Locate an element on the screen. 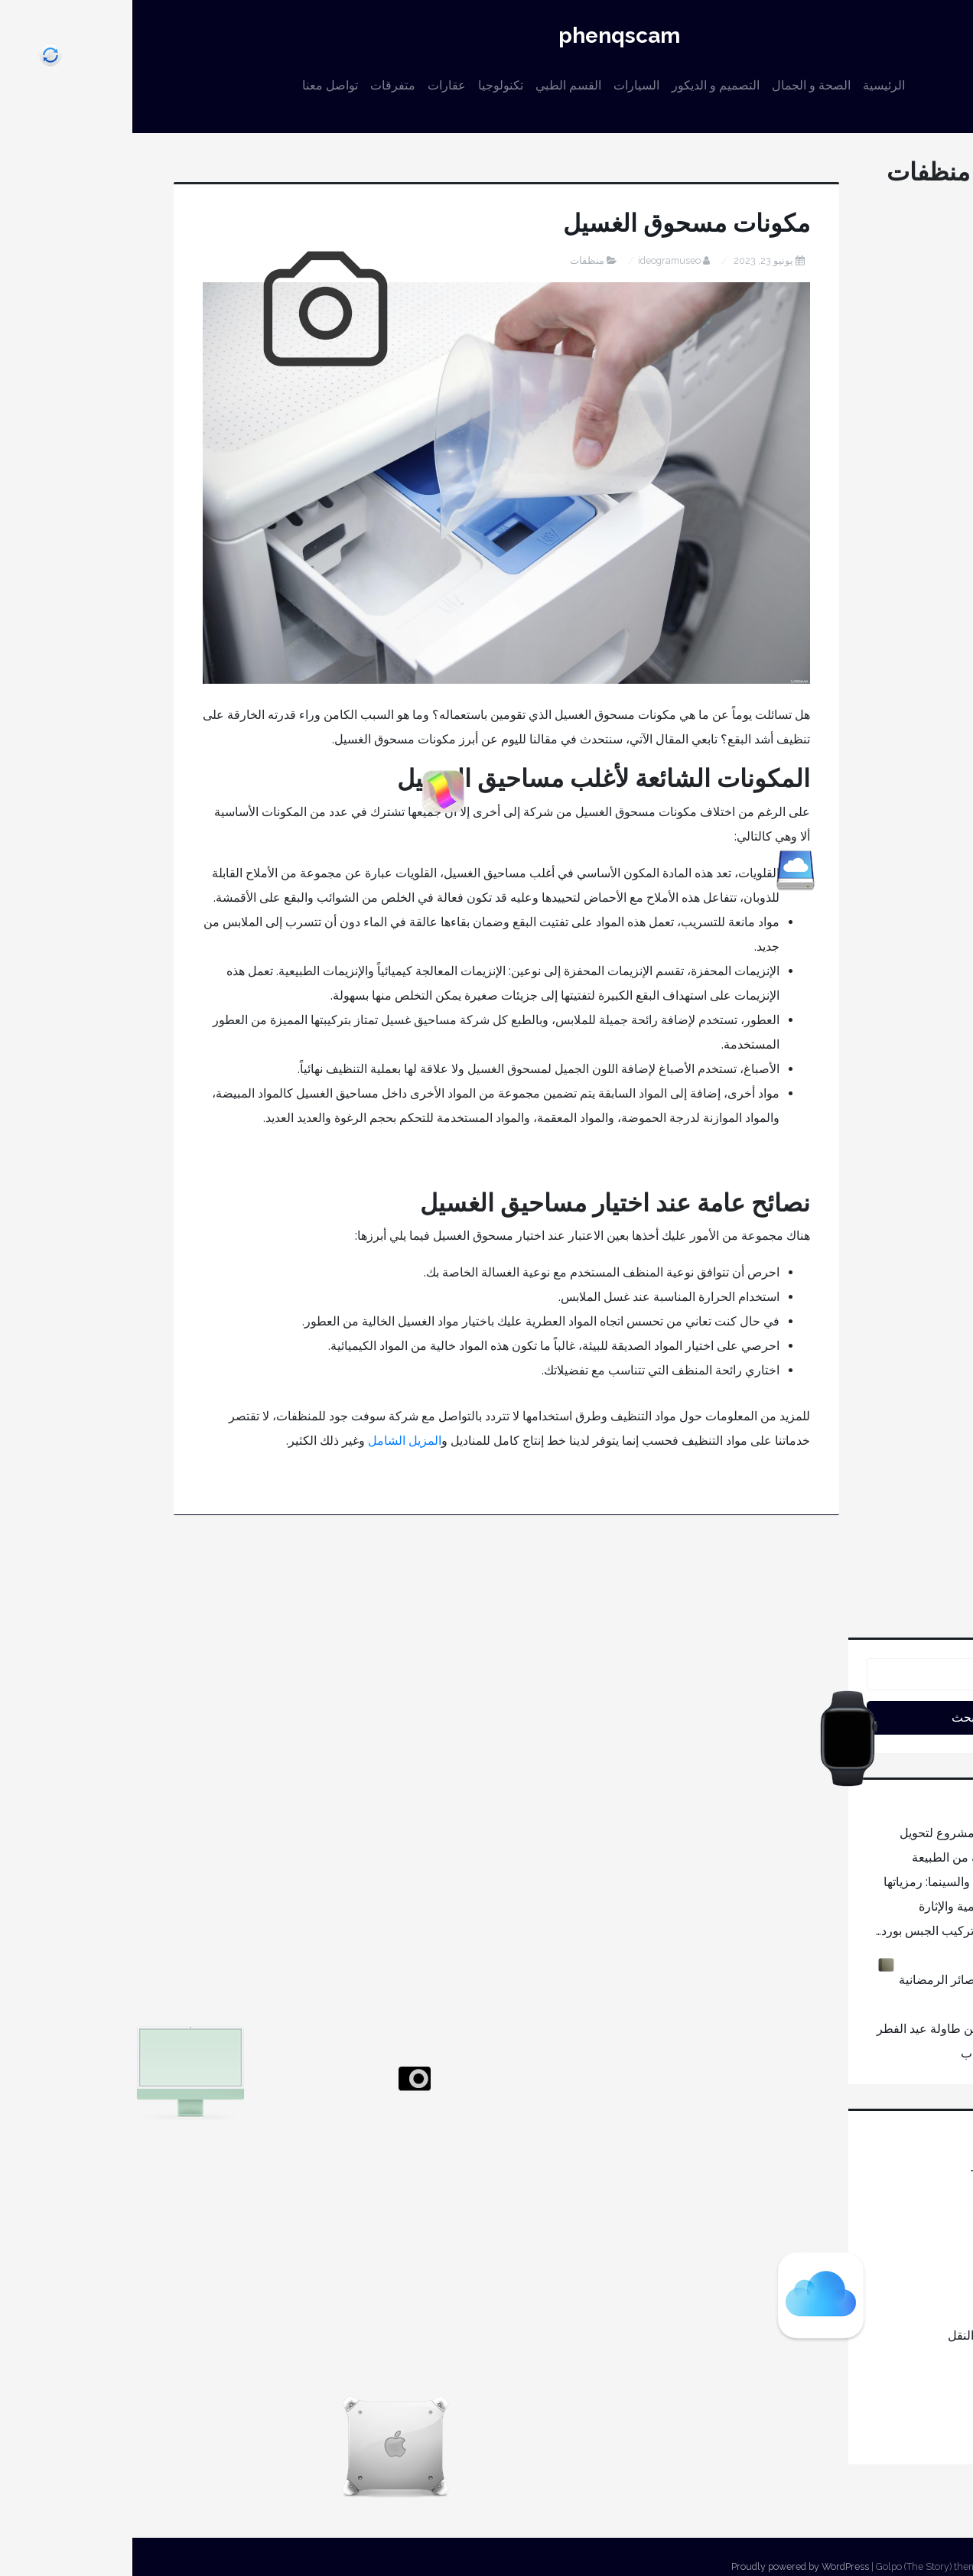 The image size is (973, 2576). access iDisk cloud storage is located at coordinates (796, 870).